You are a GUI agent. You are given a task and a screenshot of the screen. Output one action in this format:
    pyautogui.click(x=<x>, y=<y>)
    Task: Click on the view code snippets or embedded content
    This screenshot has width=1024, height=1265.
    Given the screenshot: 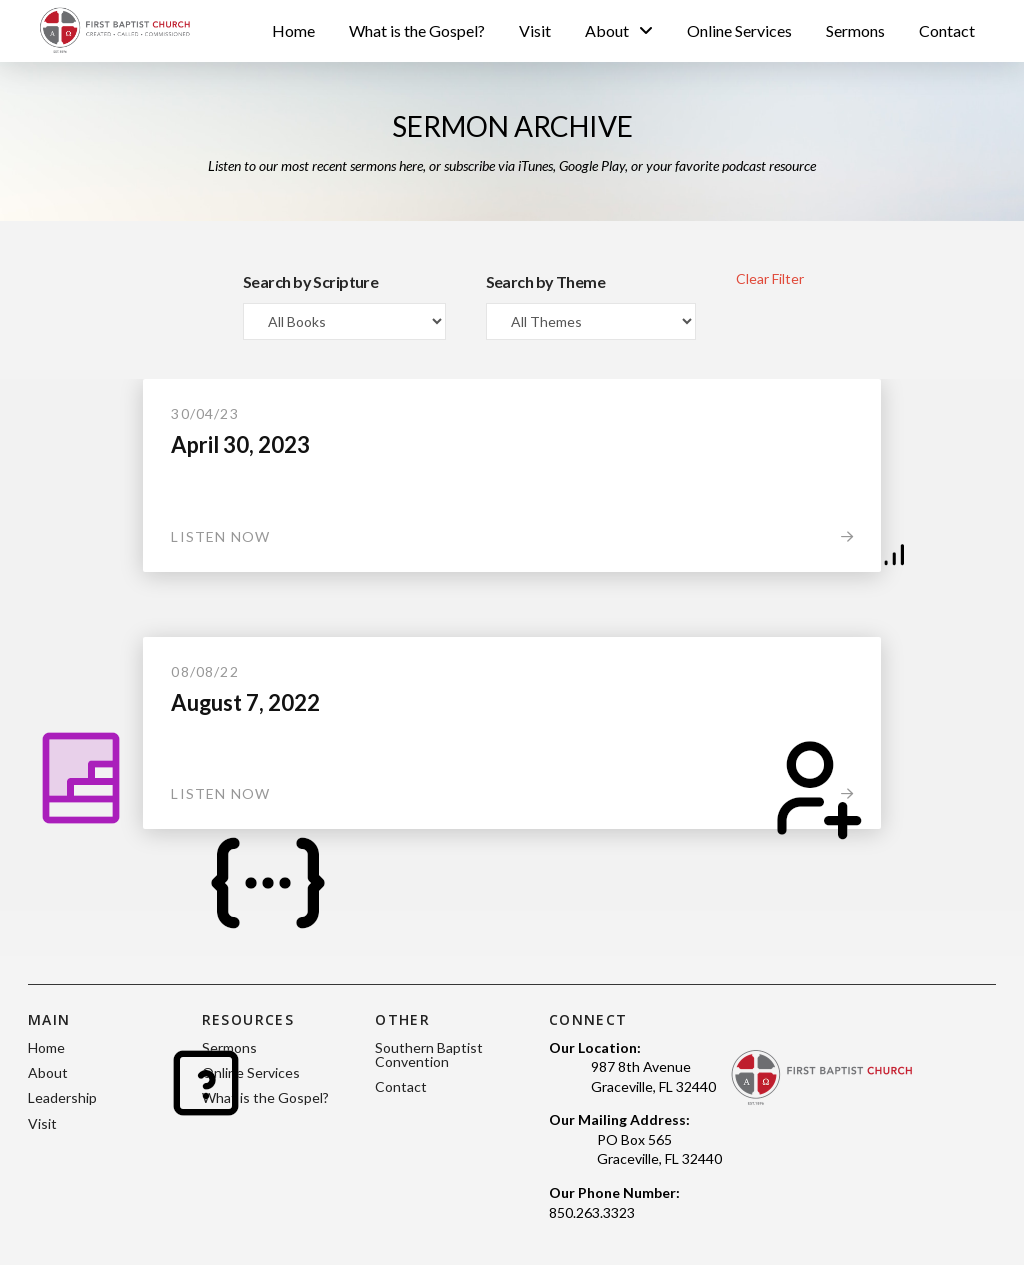 What is the action you would take?
    pyautogui.click(x=268, y=883)
    